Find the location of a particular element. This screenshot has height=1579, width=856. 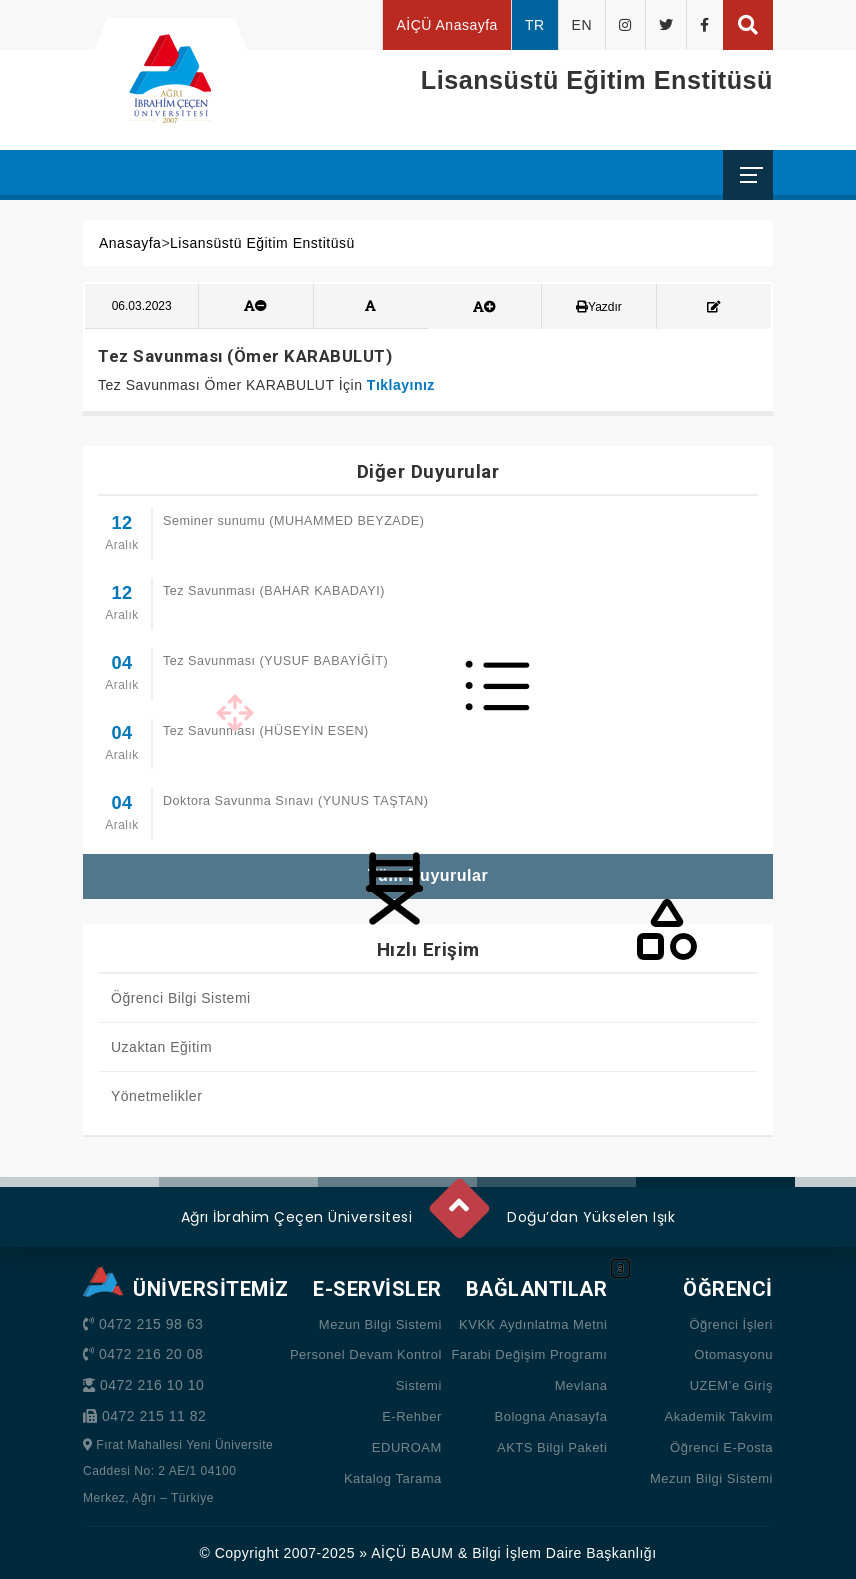

access director or filmmaker tools is located at coordinates (394, 888).